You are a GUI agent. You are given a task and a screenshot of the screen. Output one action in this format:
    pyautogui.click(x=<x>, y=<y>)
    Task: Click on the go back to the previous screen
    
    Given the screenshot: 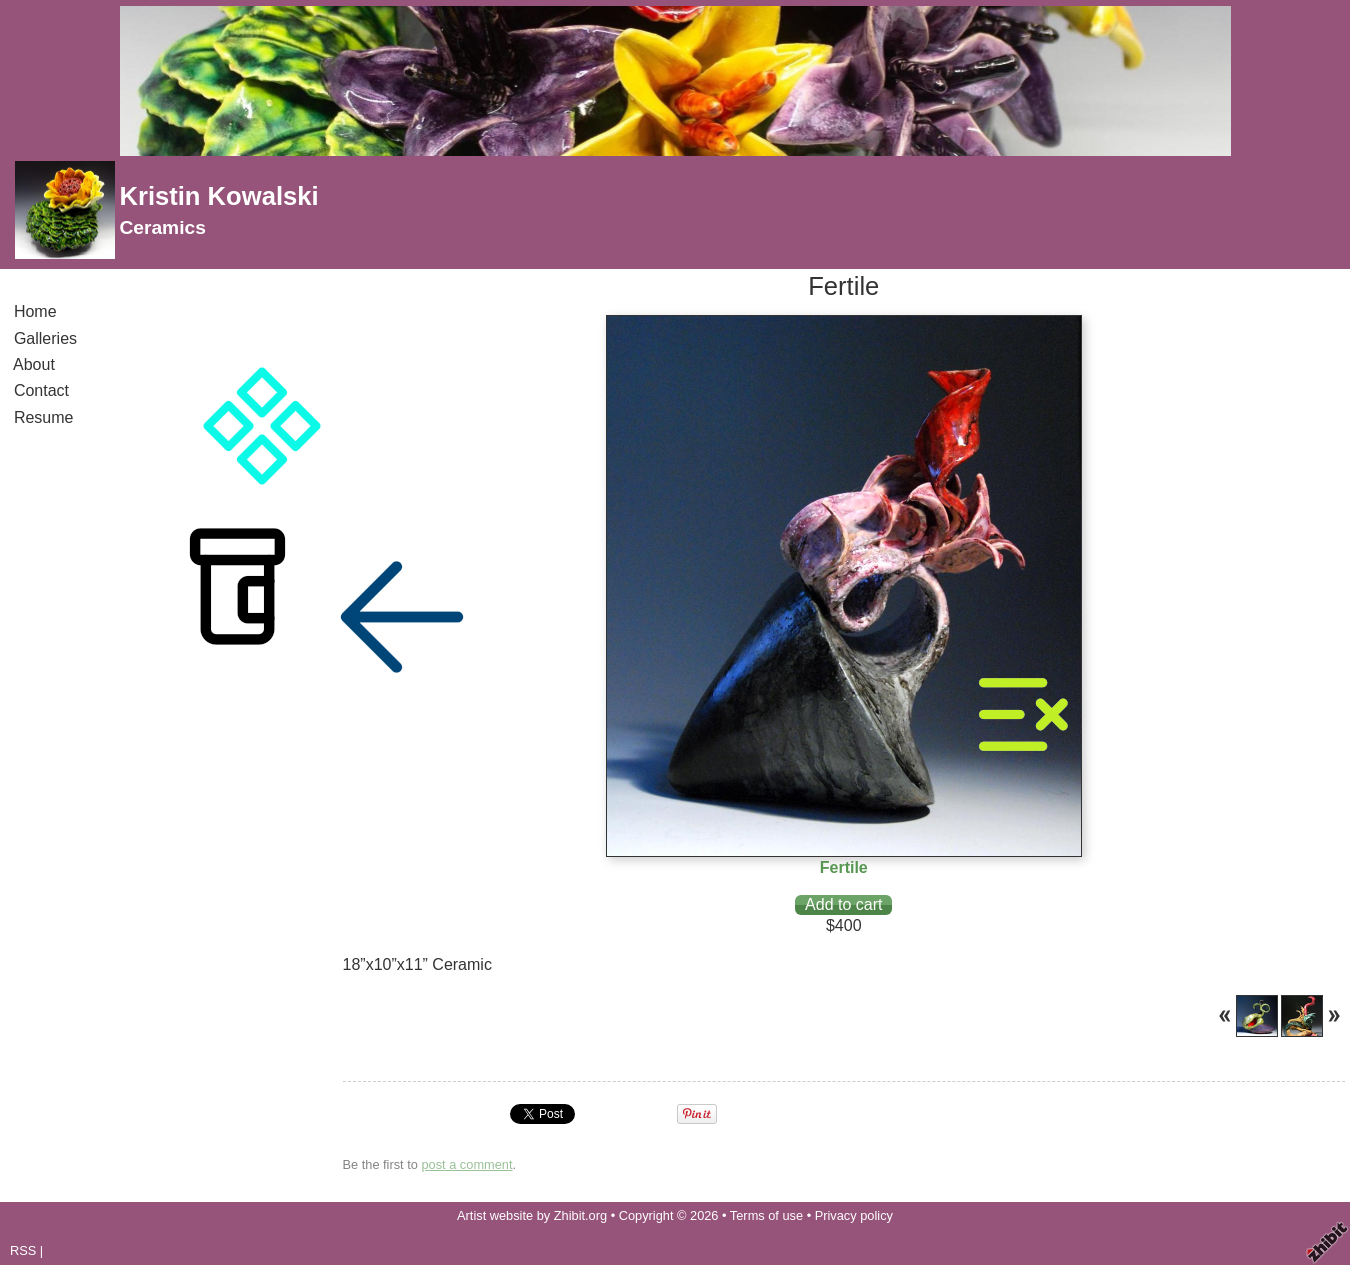 What is the action you would take?
    pyautogui.click(x=402, y=617)
    